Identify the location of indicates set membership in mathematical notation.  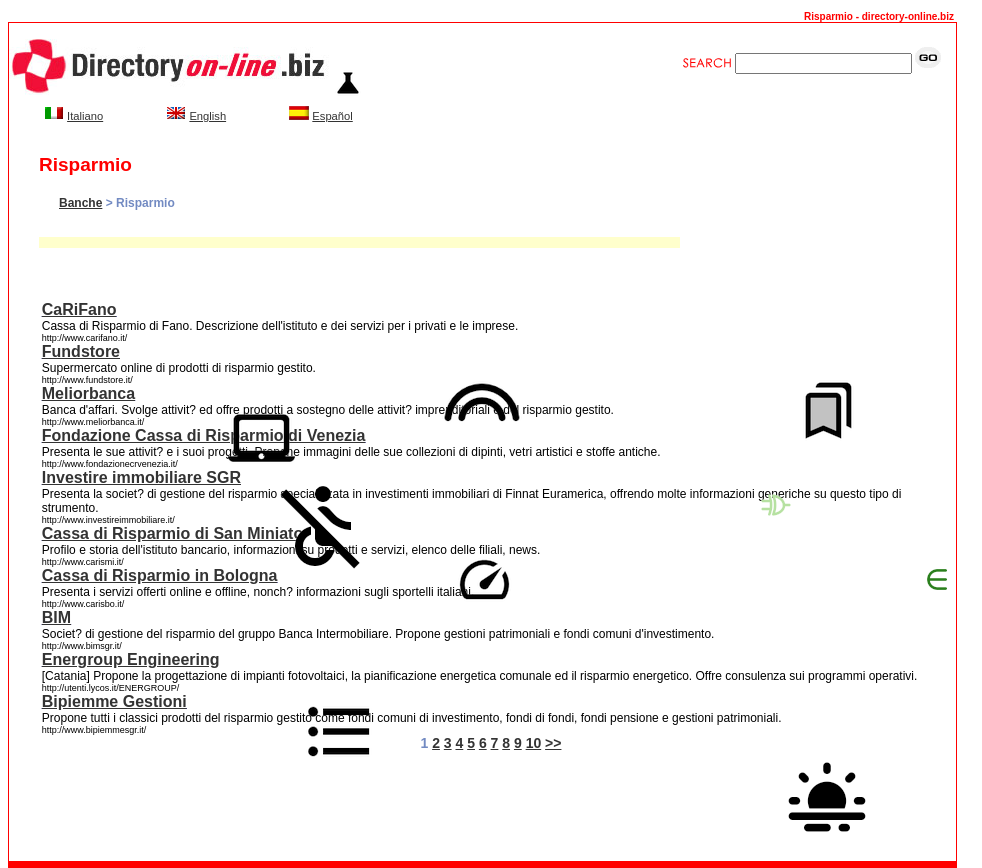
(937, 579).